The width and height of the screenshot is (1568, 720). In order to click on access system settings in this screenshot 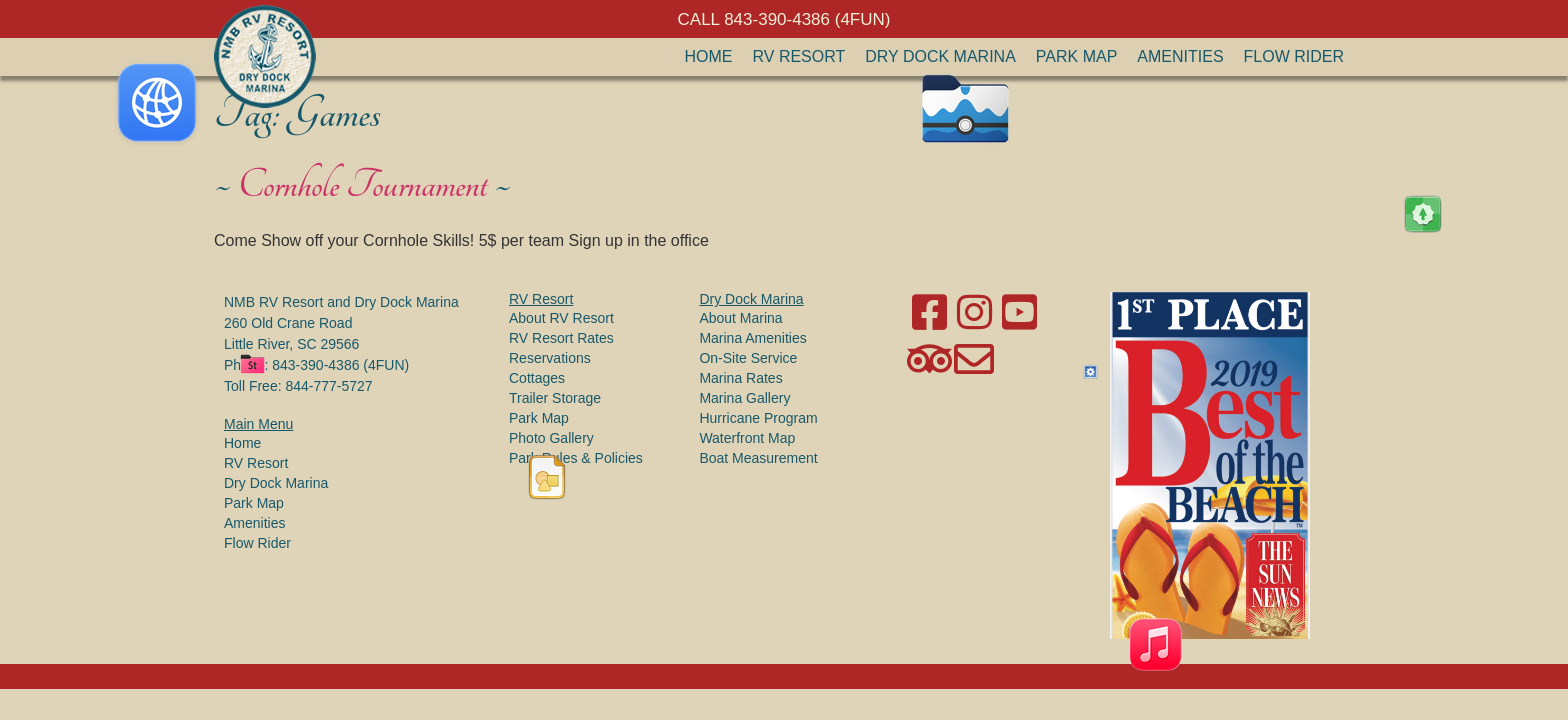, I will do `click(1090, 372)`.